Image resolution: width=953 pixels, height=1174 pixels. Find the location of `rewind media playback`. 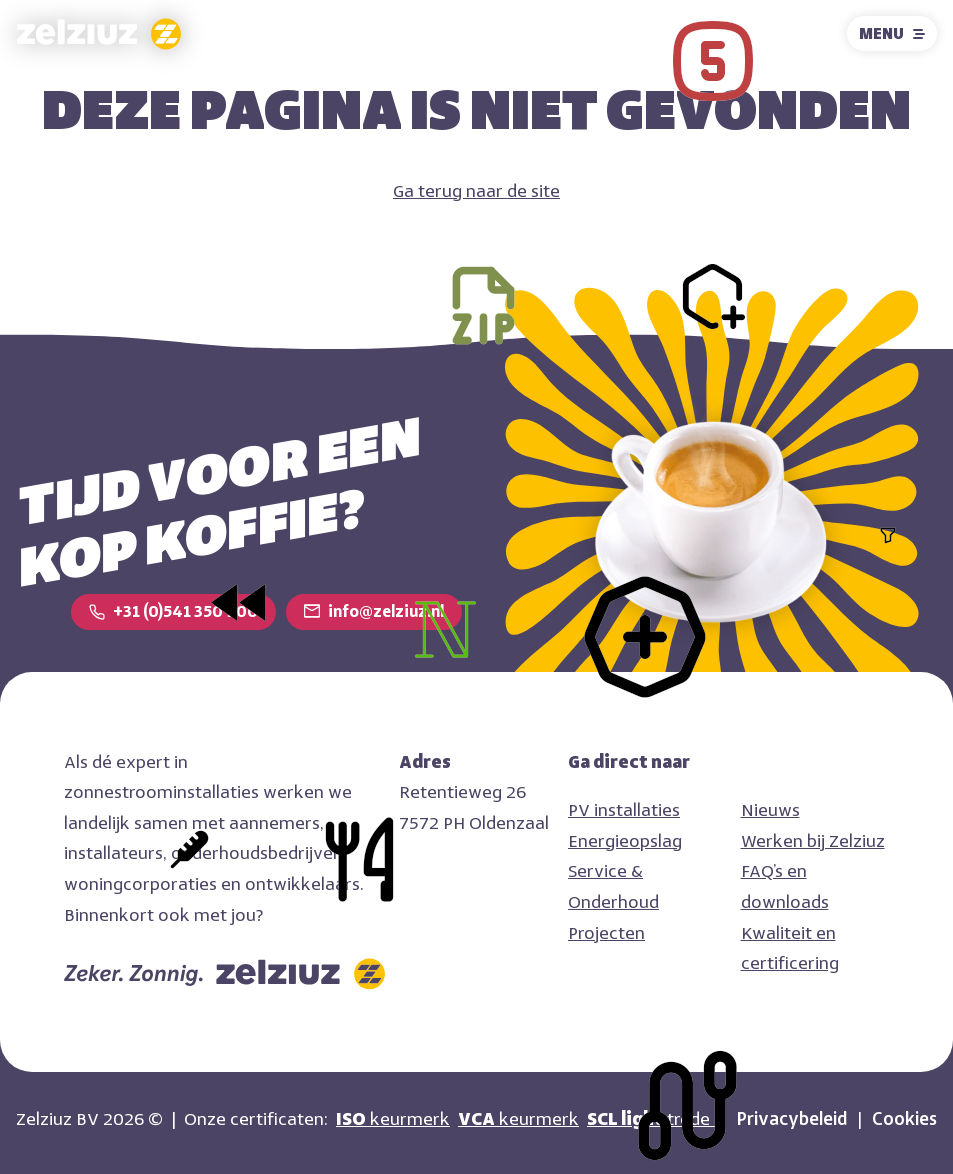

rewind media playback is located at coordinates (240, 602).